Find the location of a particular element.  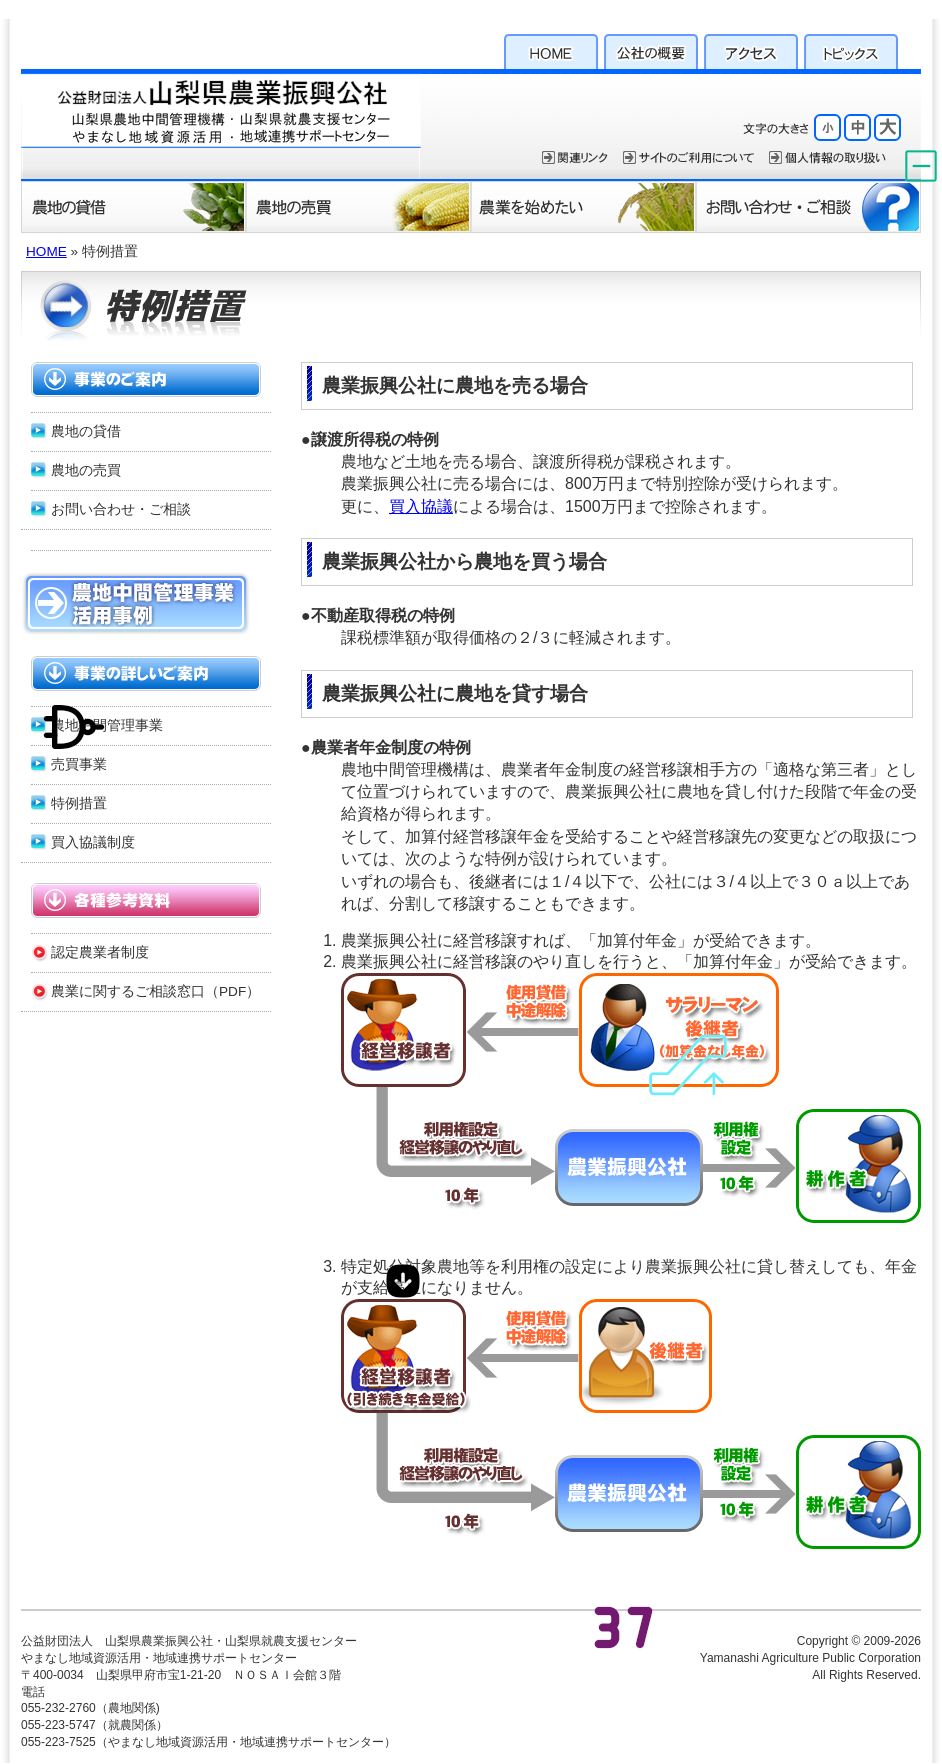

remove item from diff comparison is located at coordinates (921, 166).